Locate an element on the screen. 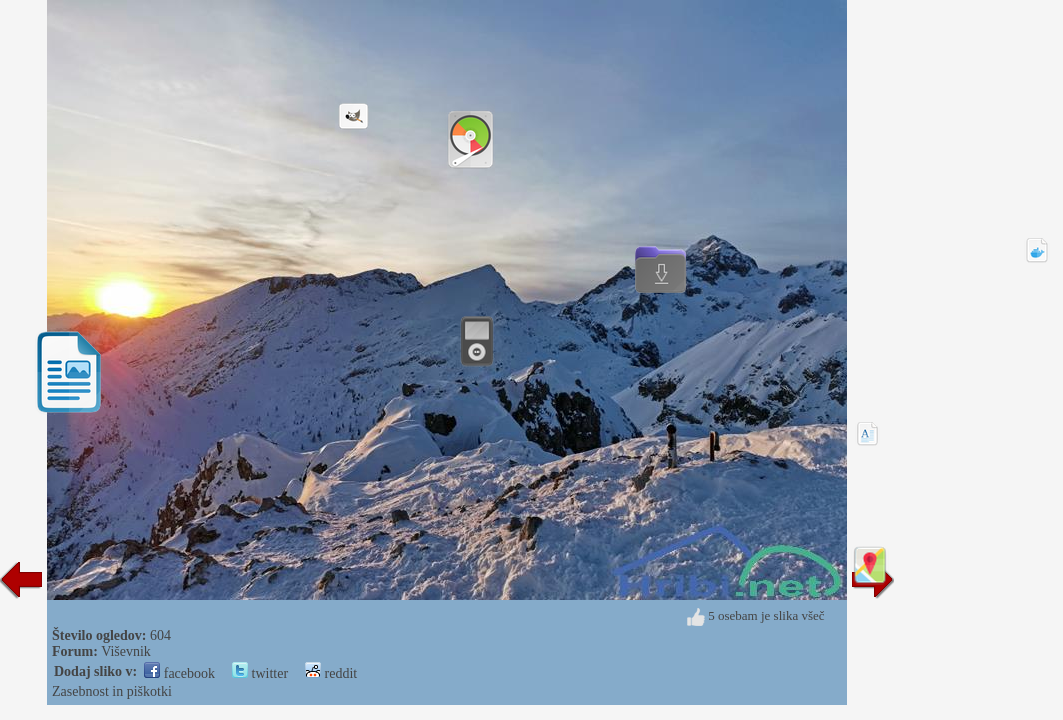 This screenshot has height=720, width=1063. open a word processing document is located at coordinates (867, 433).